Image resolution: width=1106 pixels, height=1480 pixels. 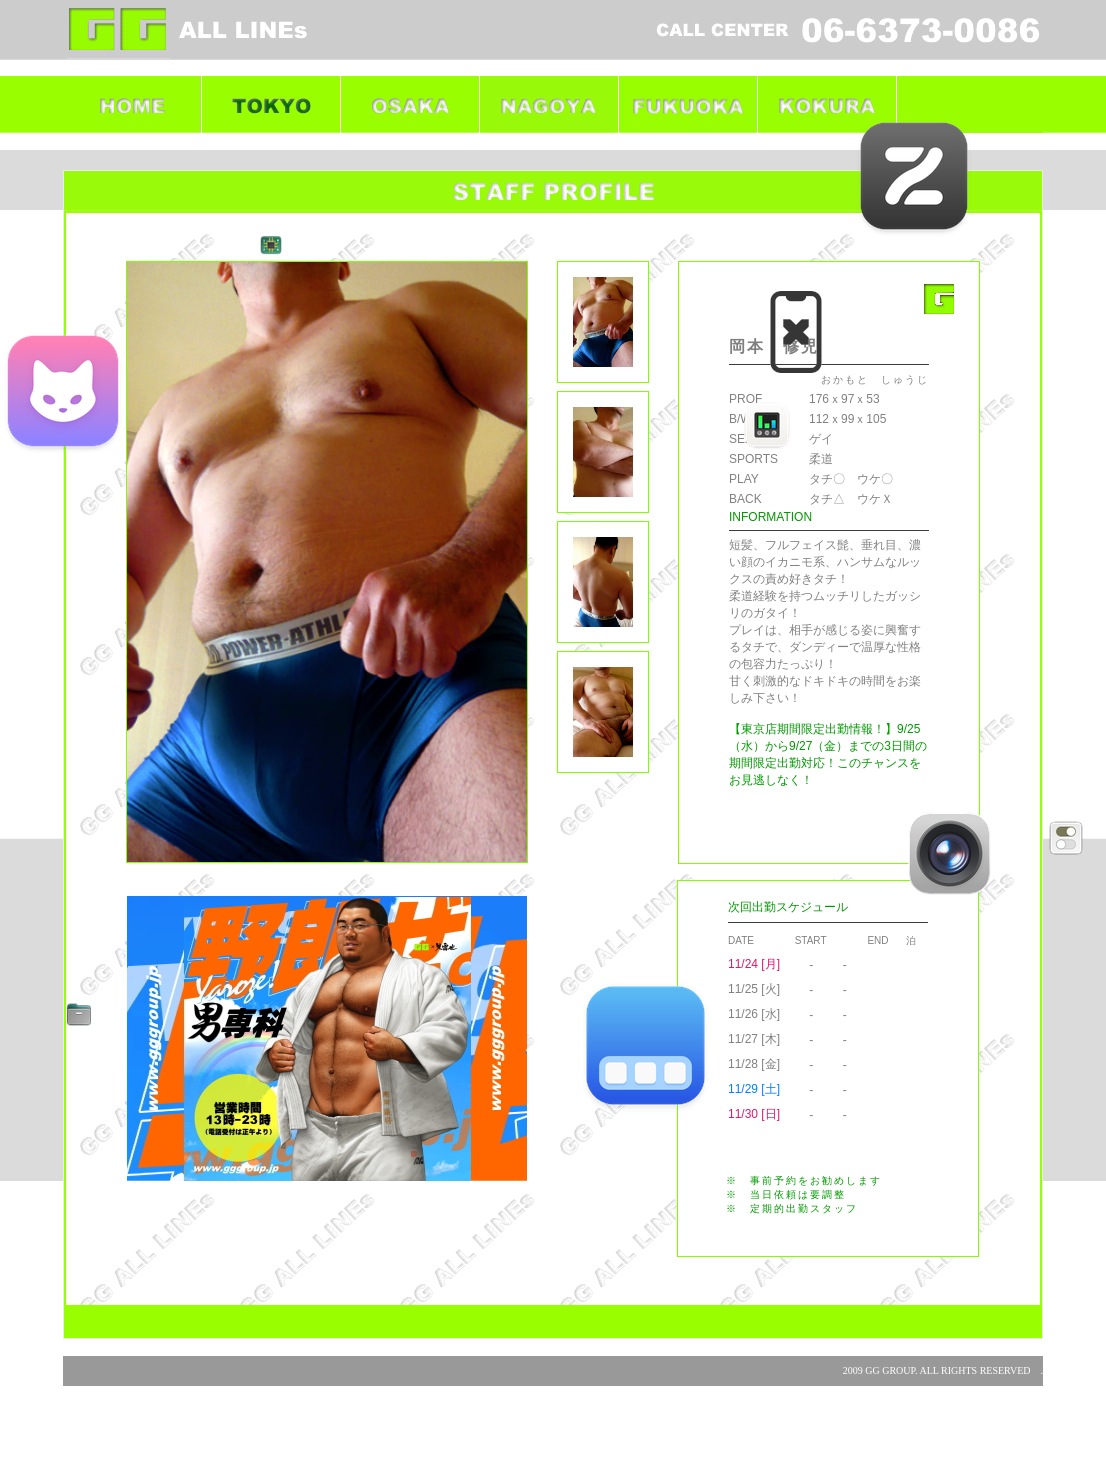 What do you see at coordinates (767, 425) in the screenshot?
I see `open carla audio plugin host control panel` at bounding box center [767, 425].